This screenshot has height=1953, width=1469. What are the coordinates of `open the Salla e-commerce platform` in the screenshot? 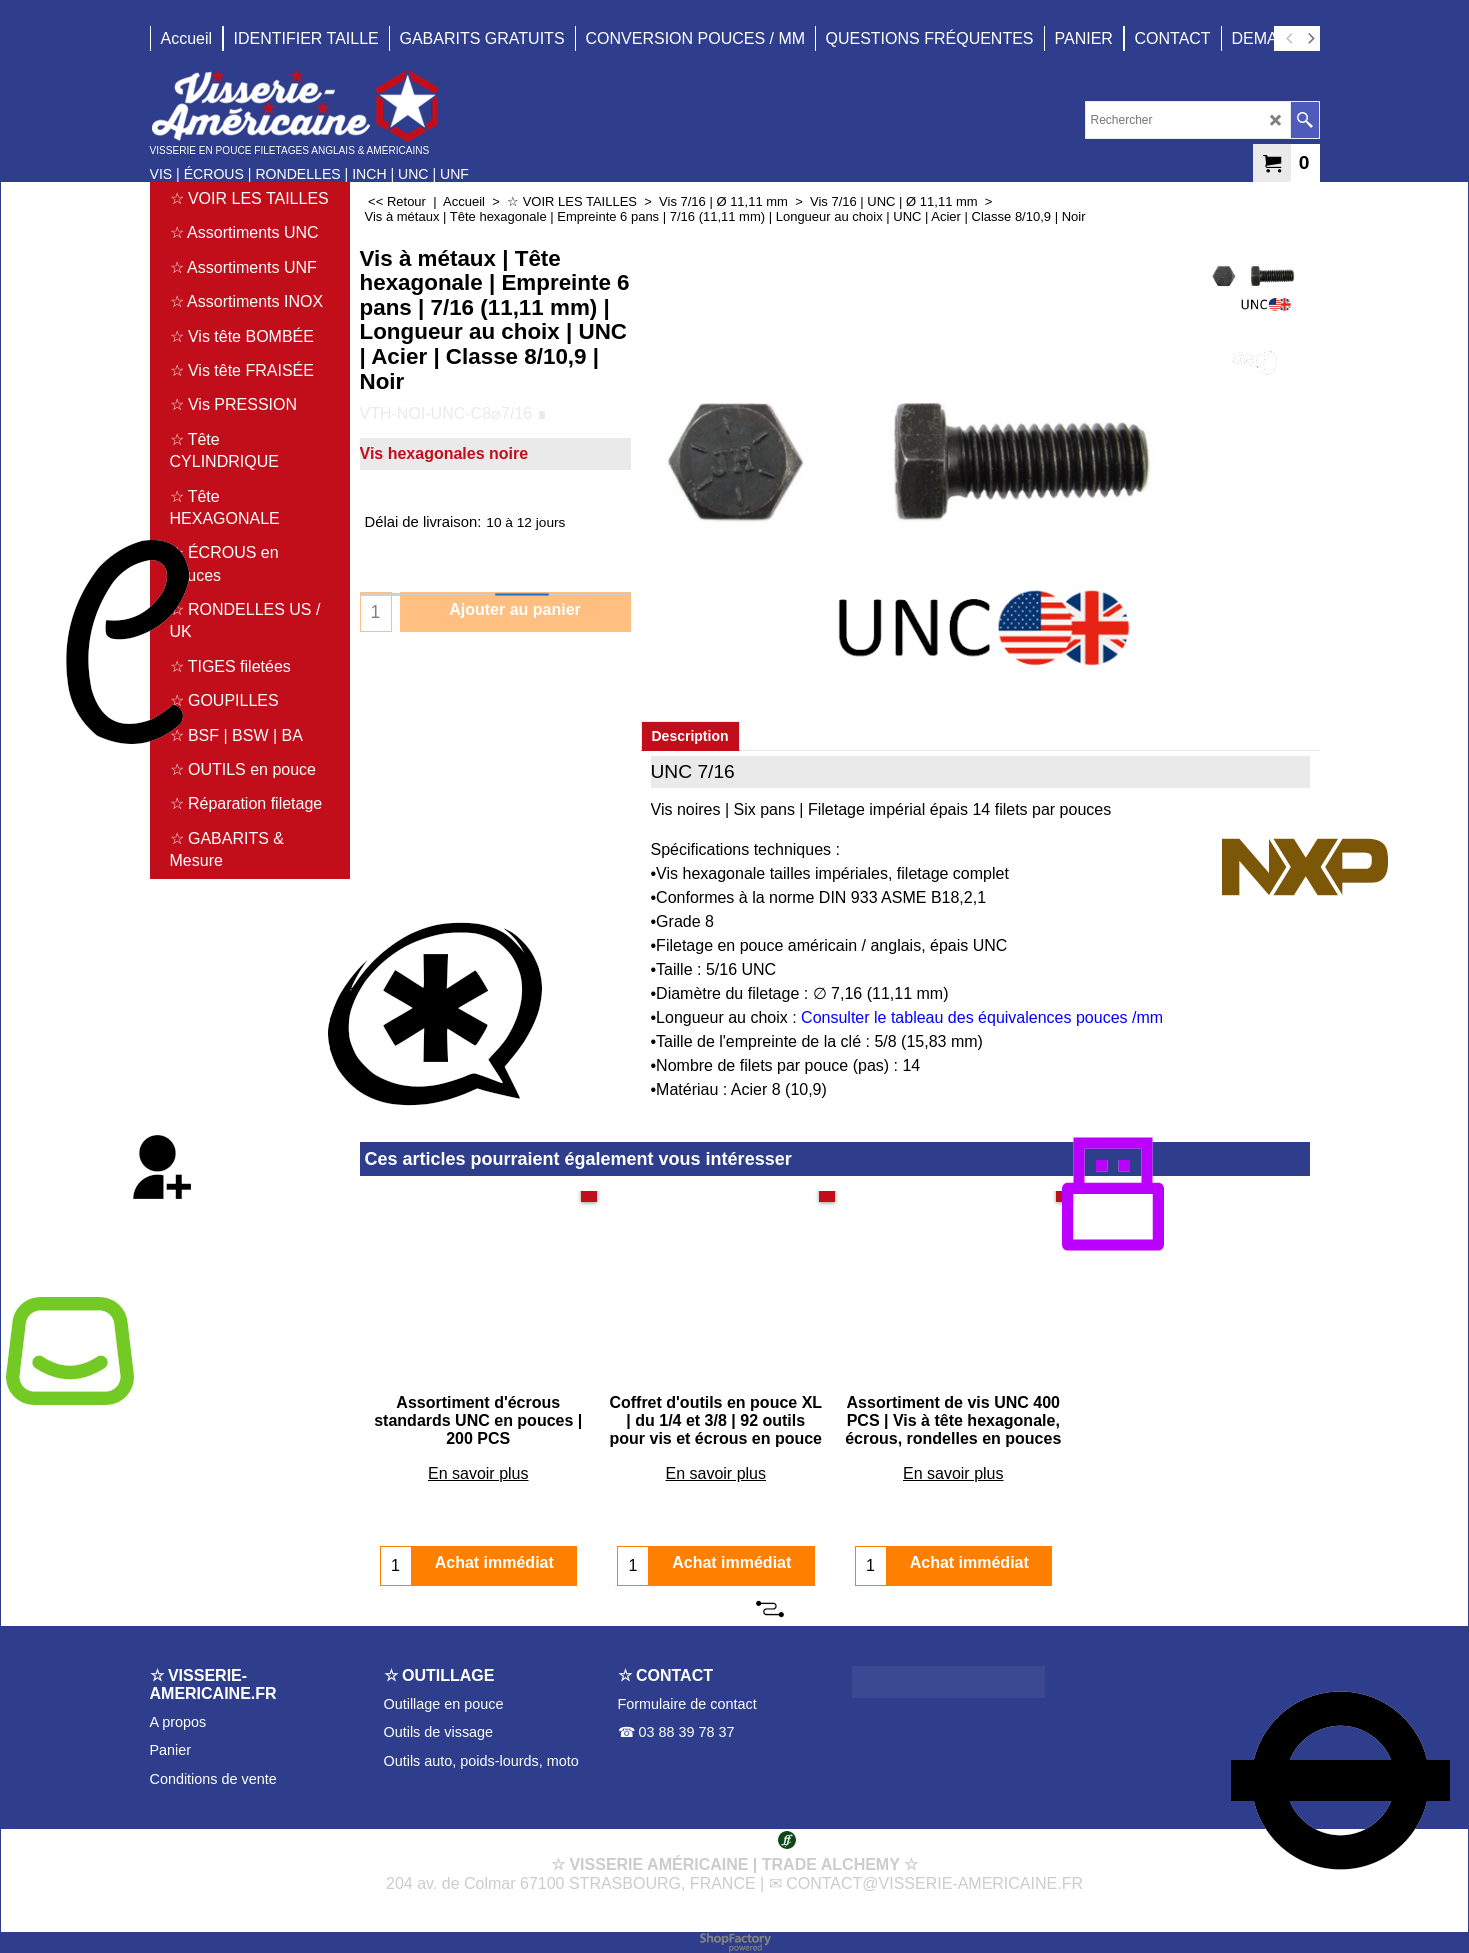 It's located at (70, 1351).